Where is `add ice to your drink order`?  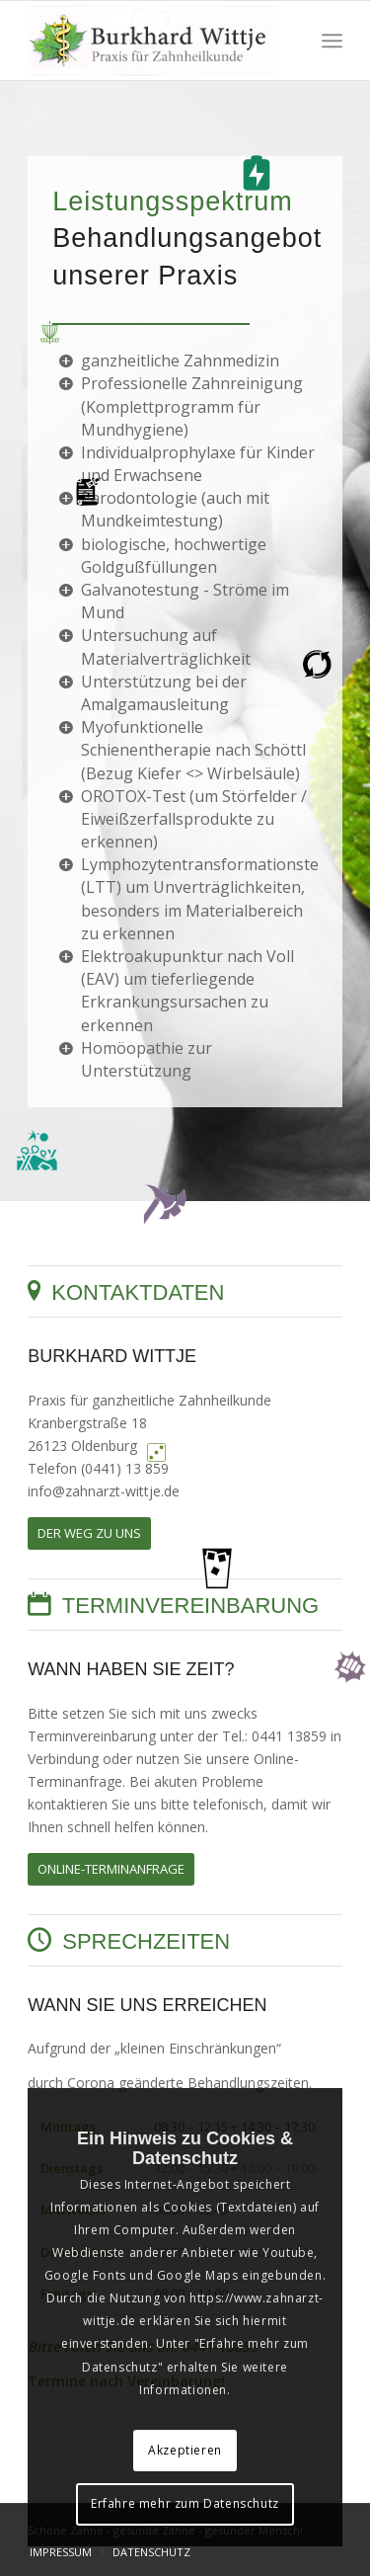 add ice to your drink order is located at coordinates (217, 1568).